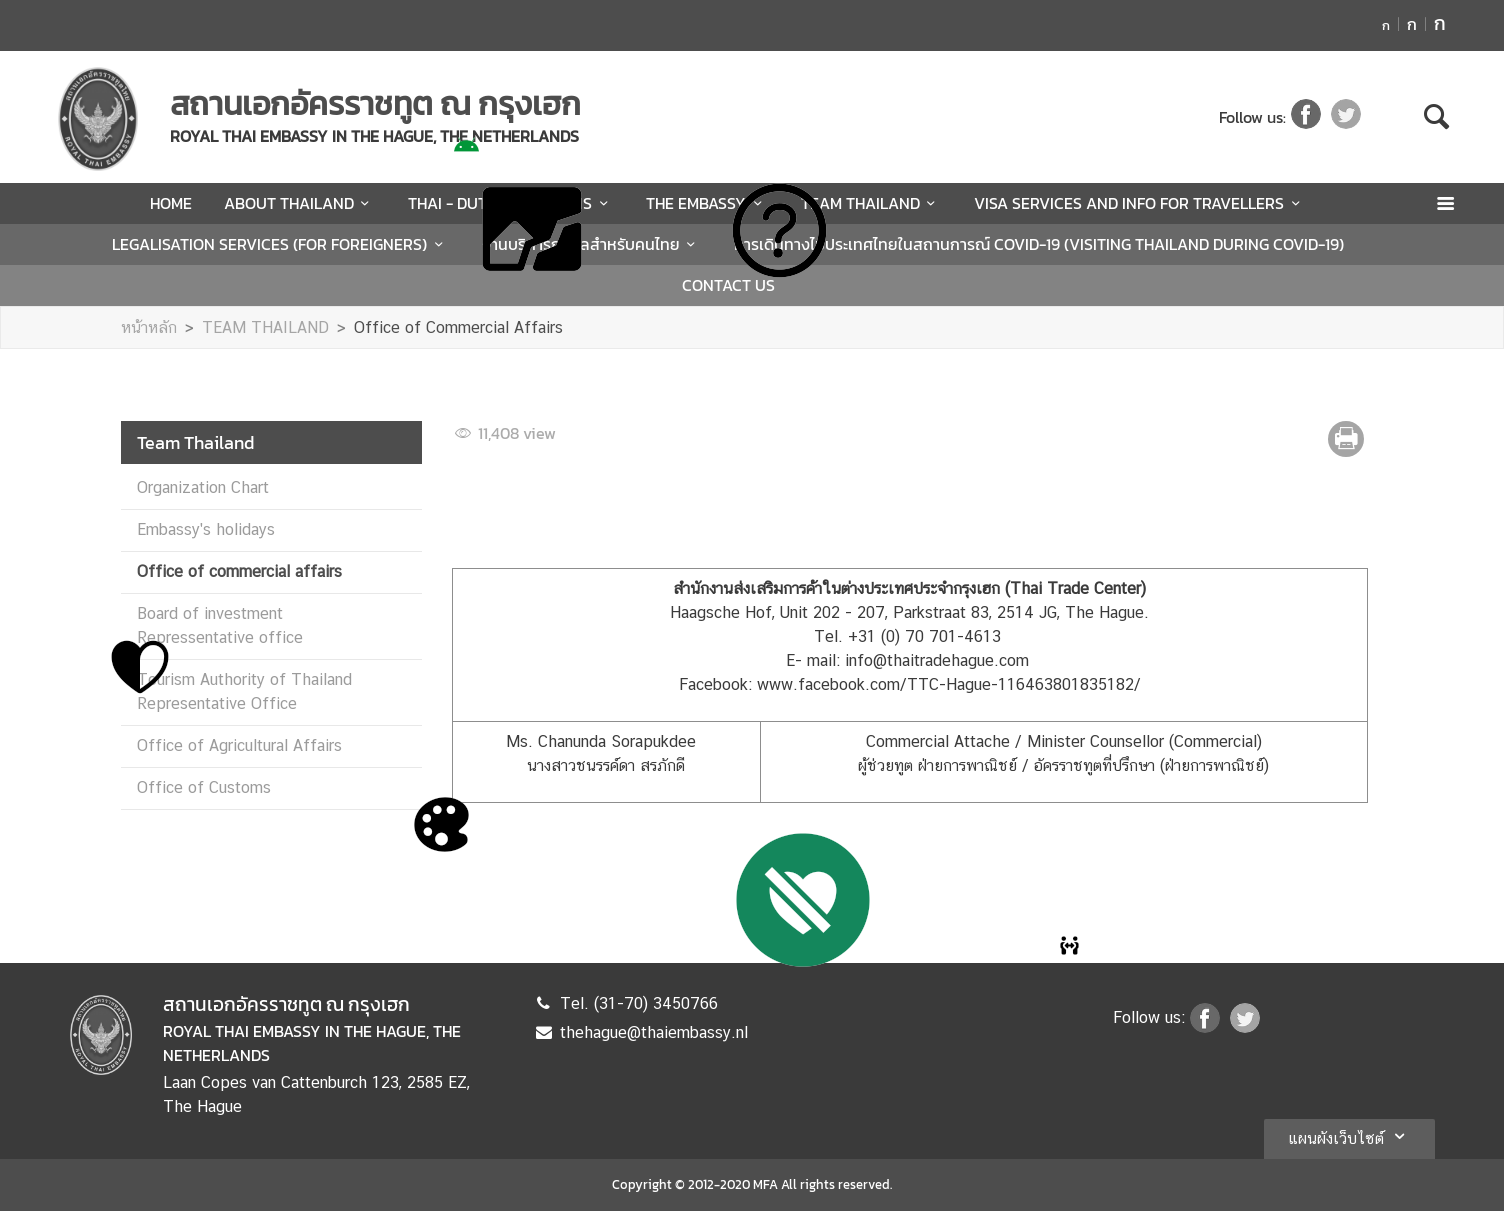 This screenshot has width=1504, height=1211. I want to click on open color picker or theme settings, so click(441, 824).